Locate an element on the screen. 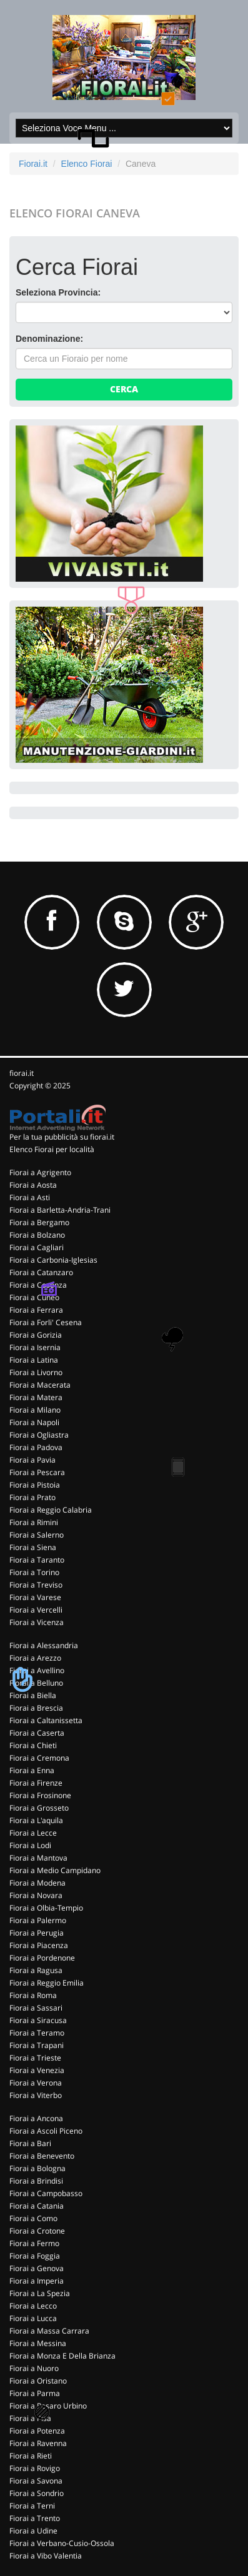 This screenshot has width=248, height=2576. open radio or audio streaming is located at coordinates (49, 1290).